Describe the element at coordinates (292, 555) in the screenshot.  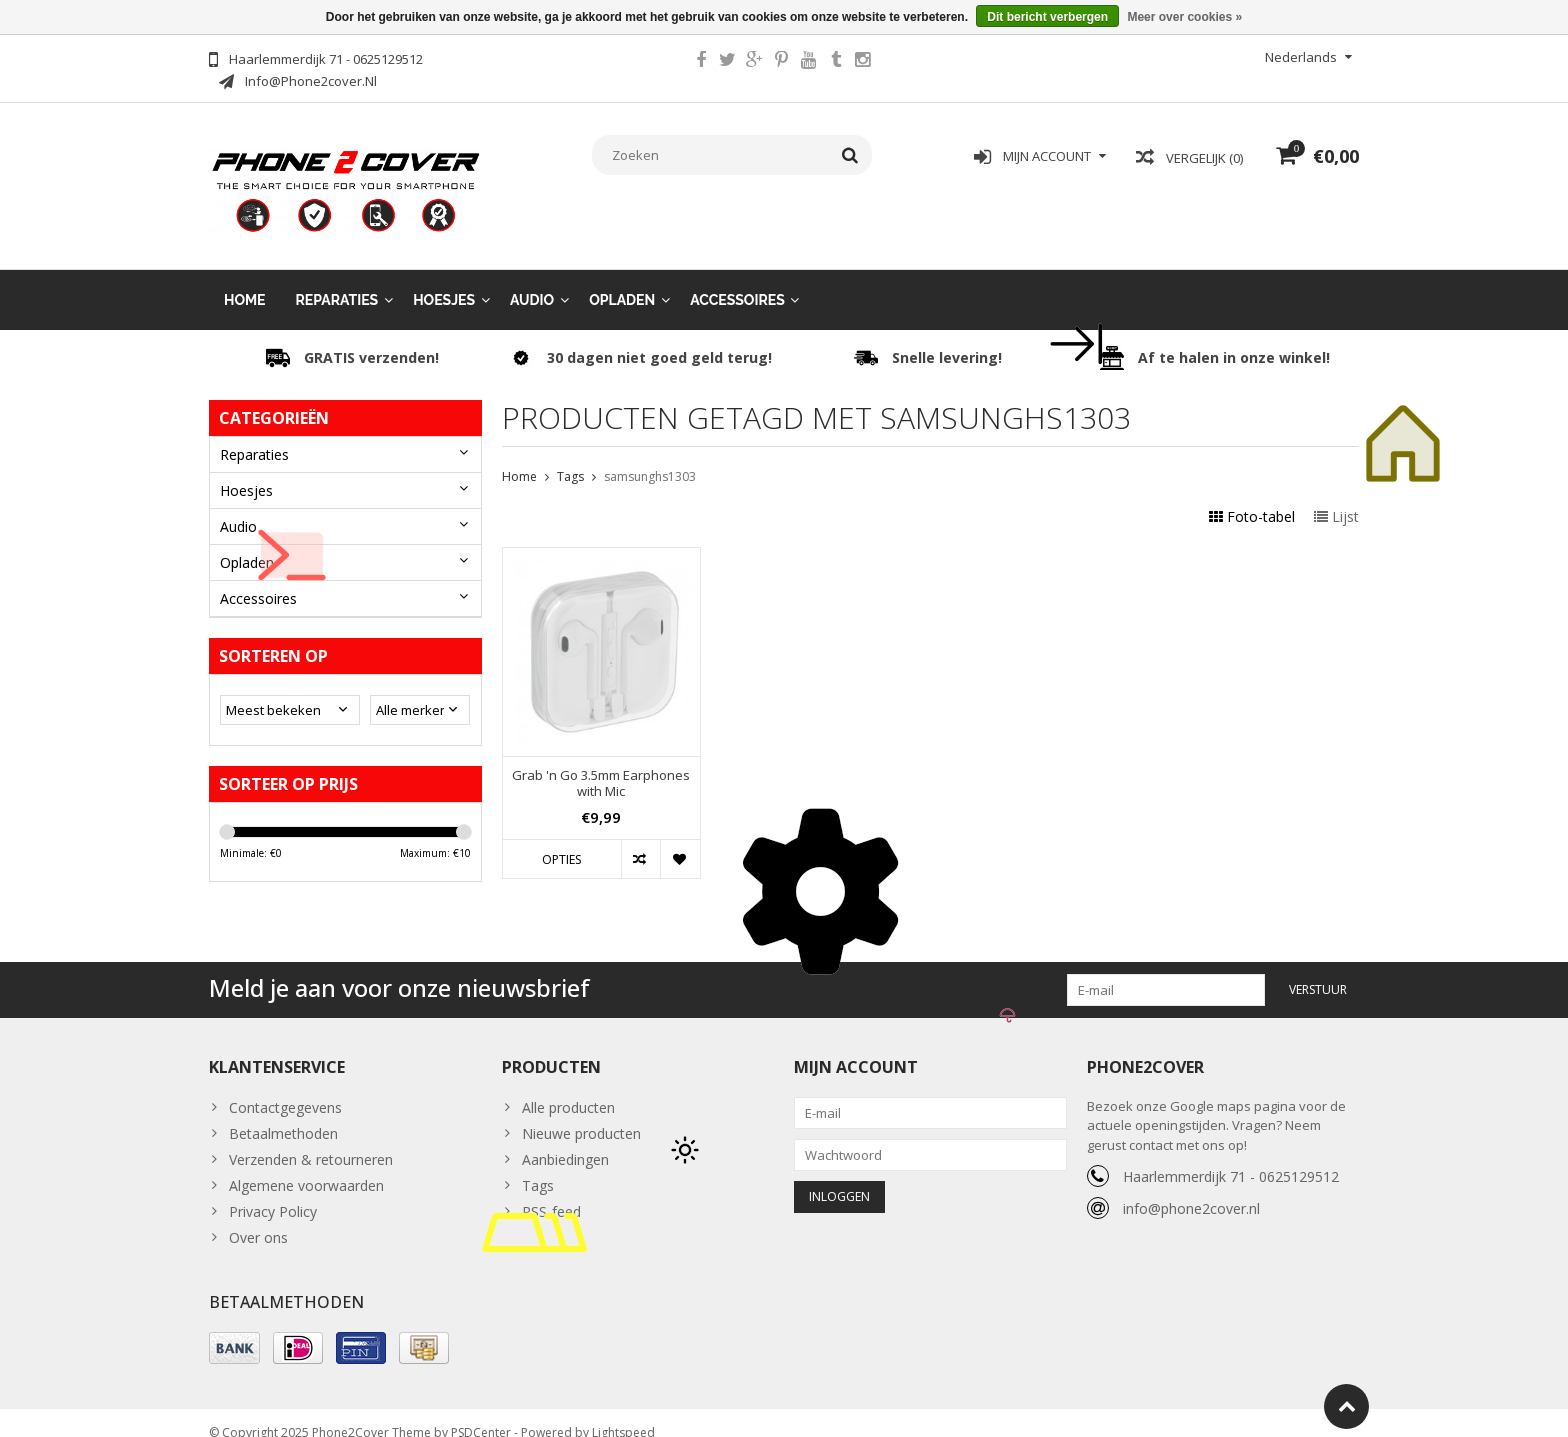
I see `open the command line terminal` at that location.